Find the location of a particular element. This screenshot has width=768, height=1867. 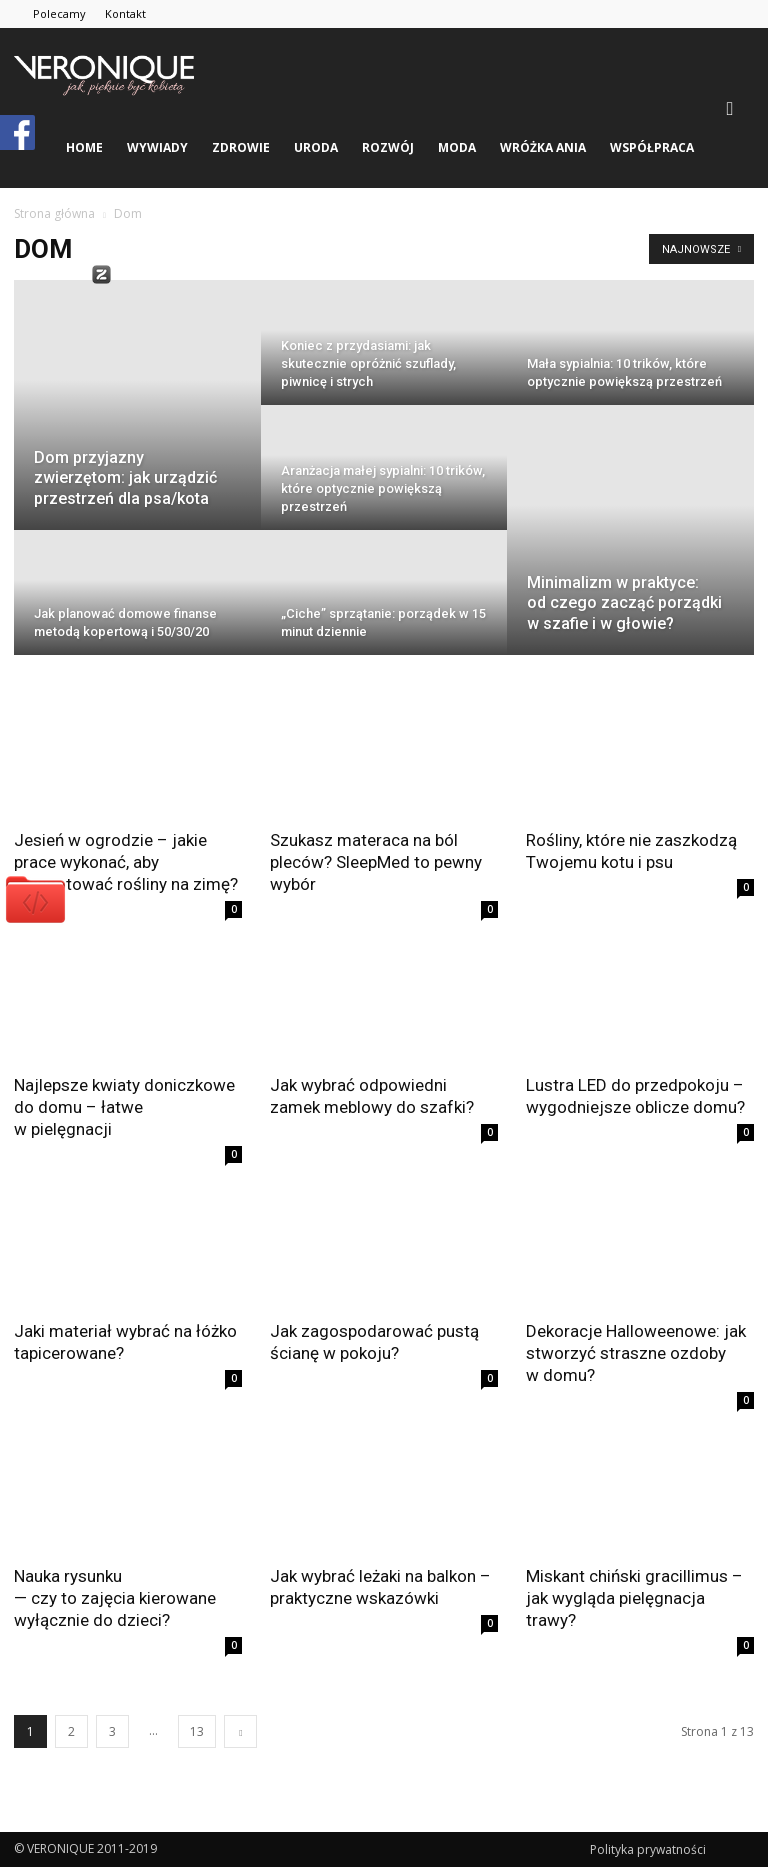

open zen browser is located at coordinates (101, 274).